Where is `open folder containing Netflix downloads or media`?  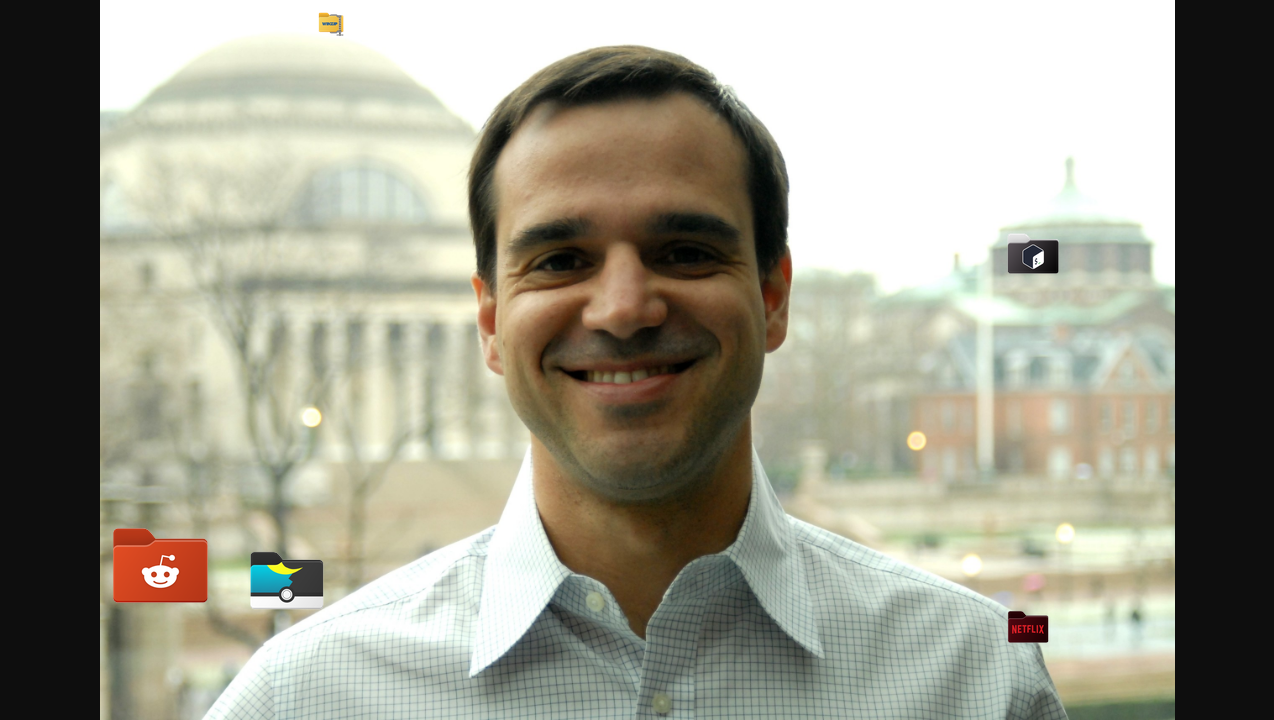 open folder containing Netflix downloads or media is located at coordinates (1028, 628).